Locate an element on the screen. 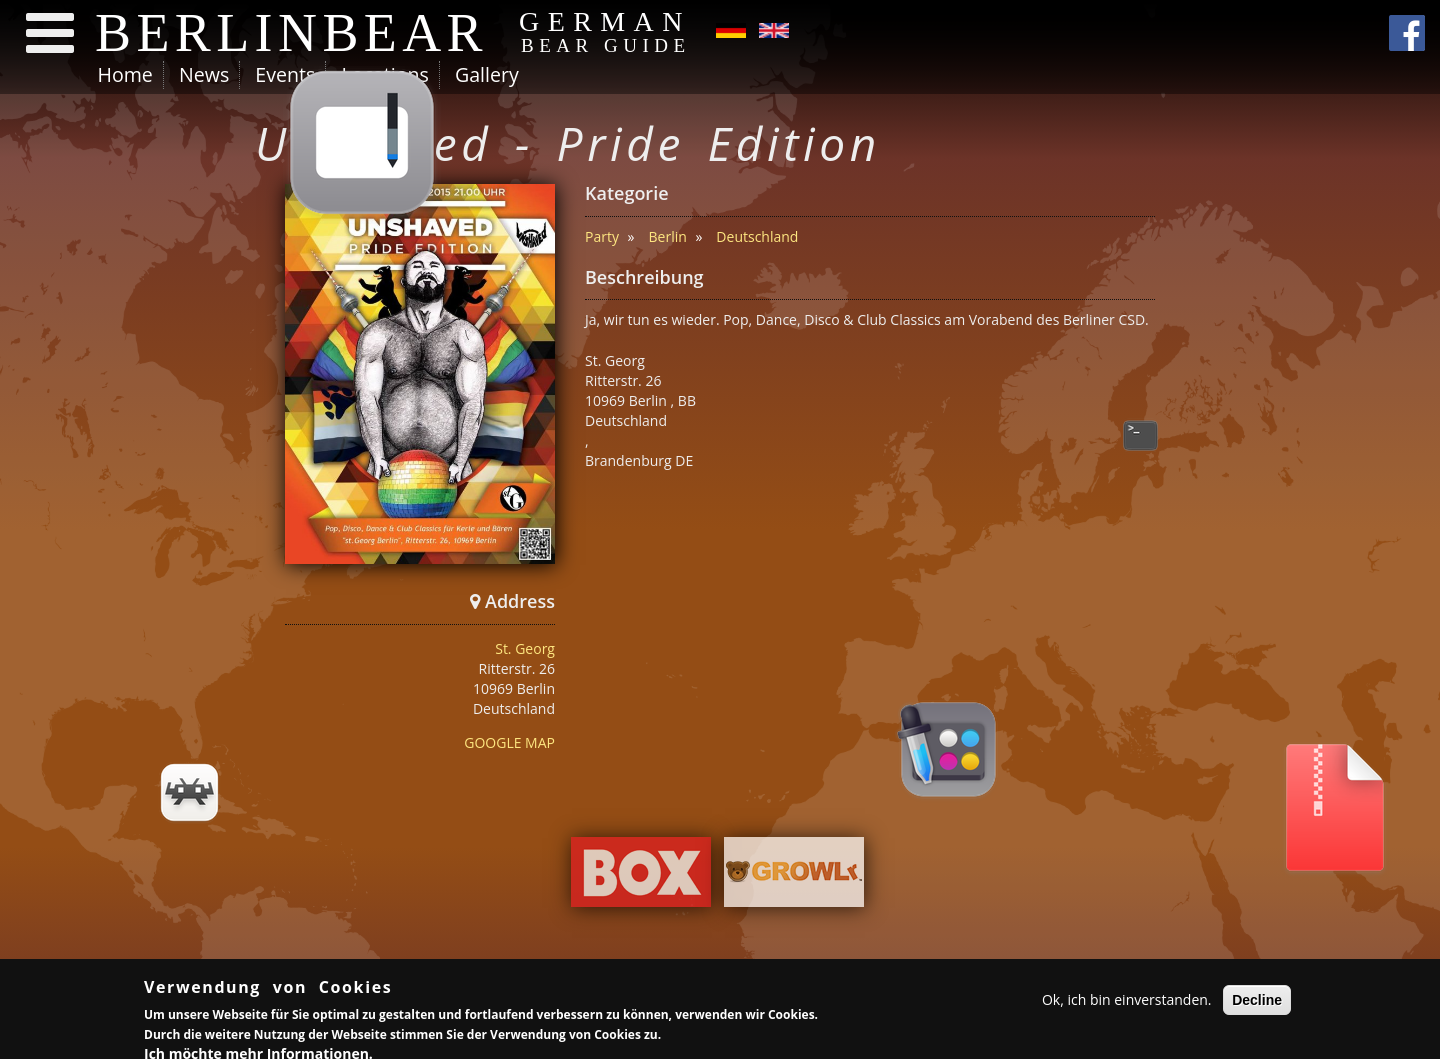 The width and height of the screenshot is (1440, 1059). access tablet and display preferences is located at coordinates (362, 145).